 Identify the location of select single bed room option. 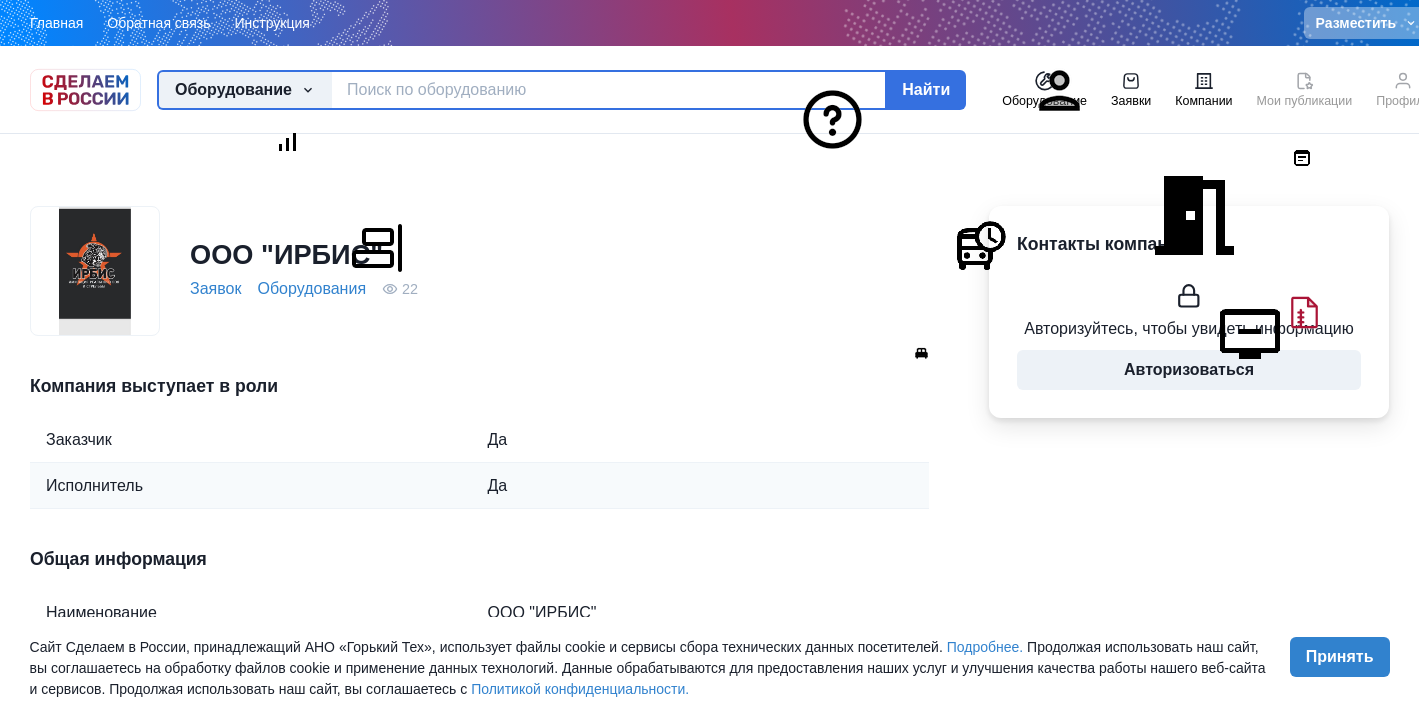
(921, 353).